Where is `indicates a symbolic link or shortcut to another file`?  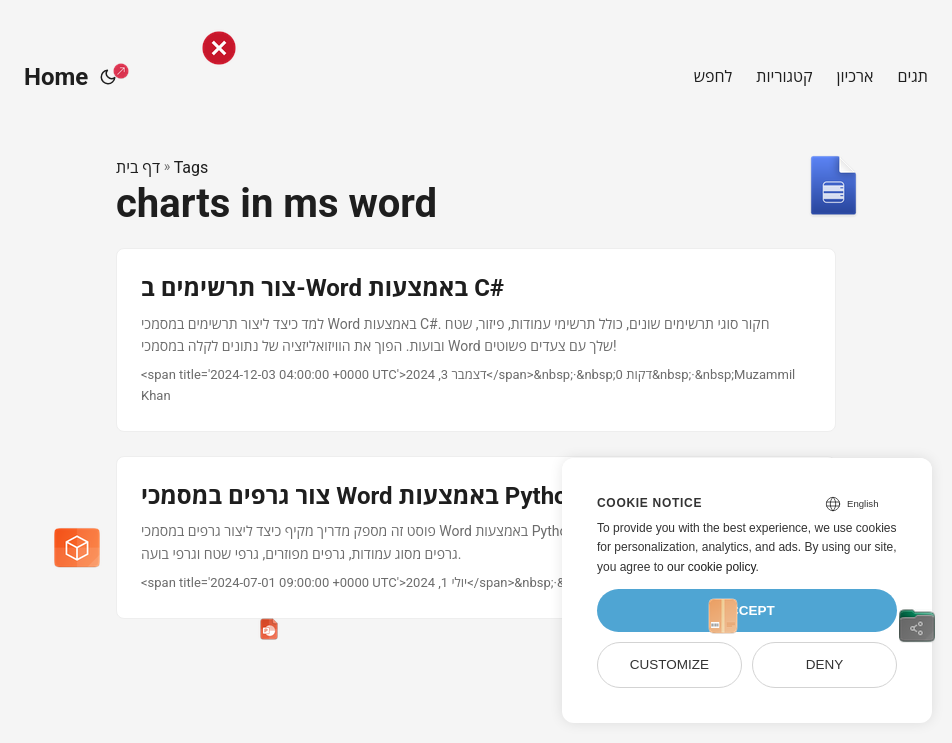 indicates a symbolic link or shortcut to another file is located at coordinates (121, 71).